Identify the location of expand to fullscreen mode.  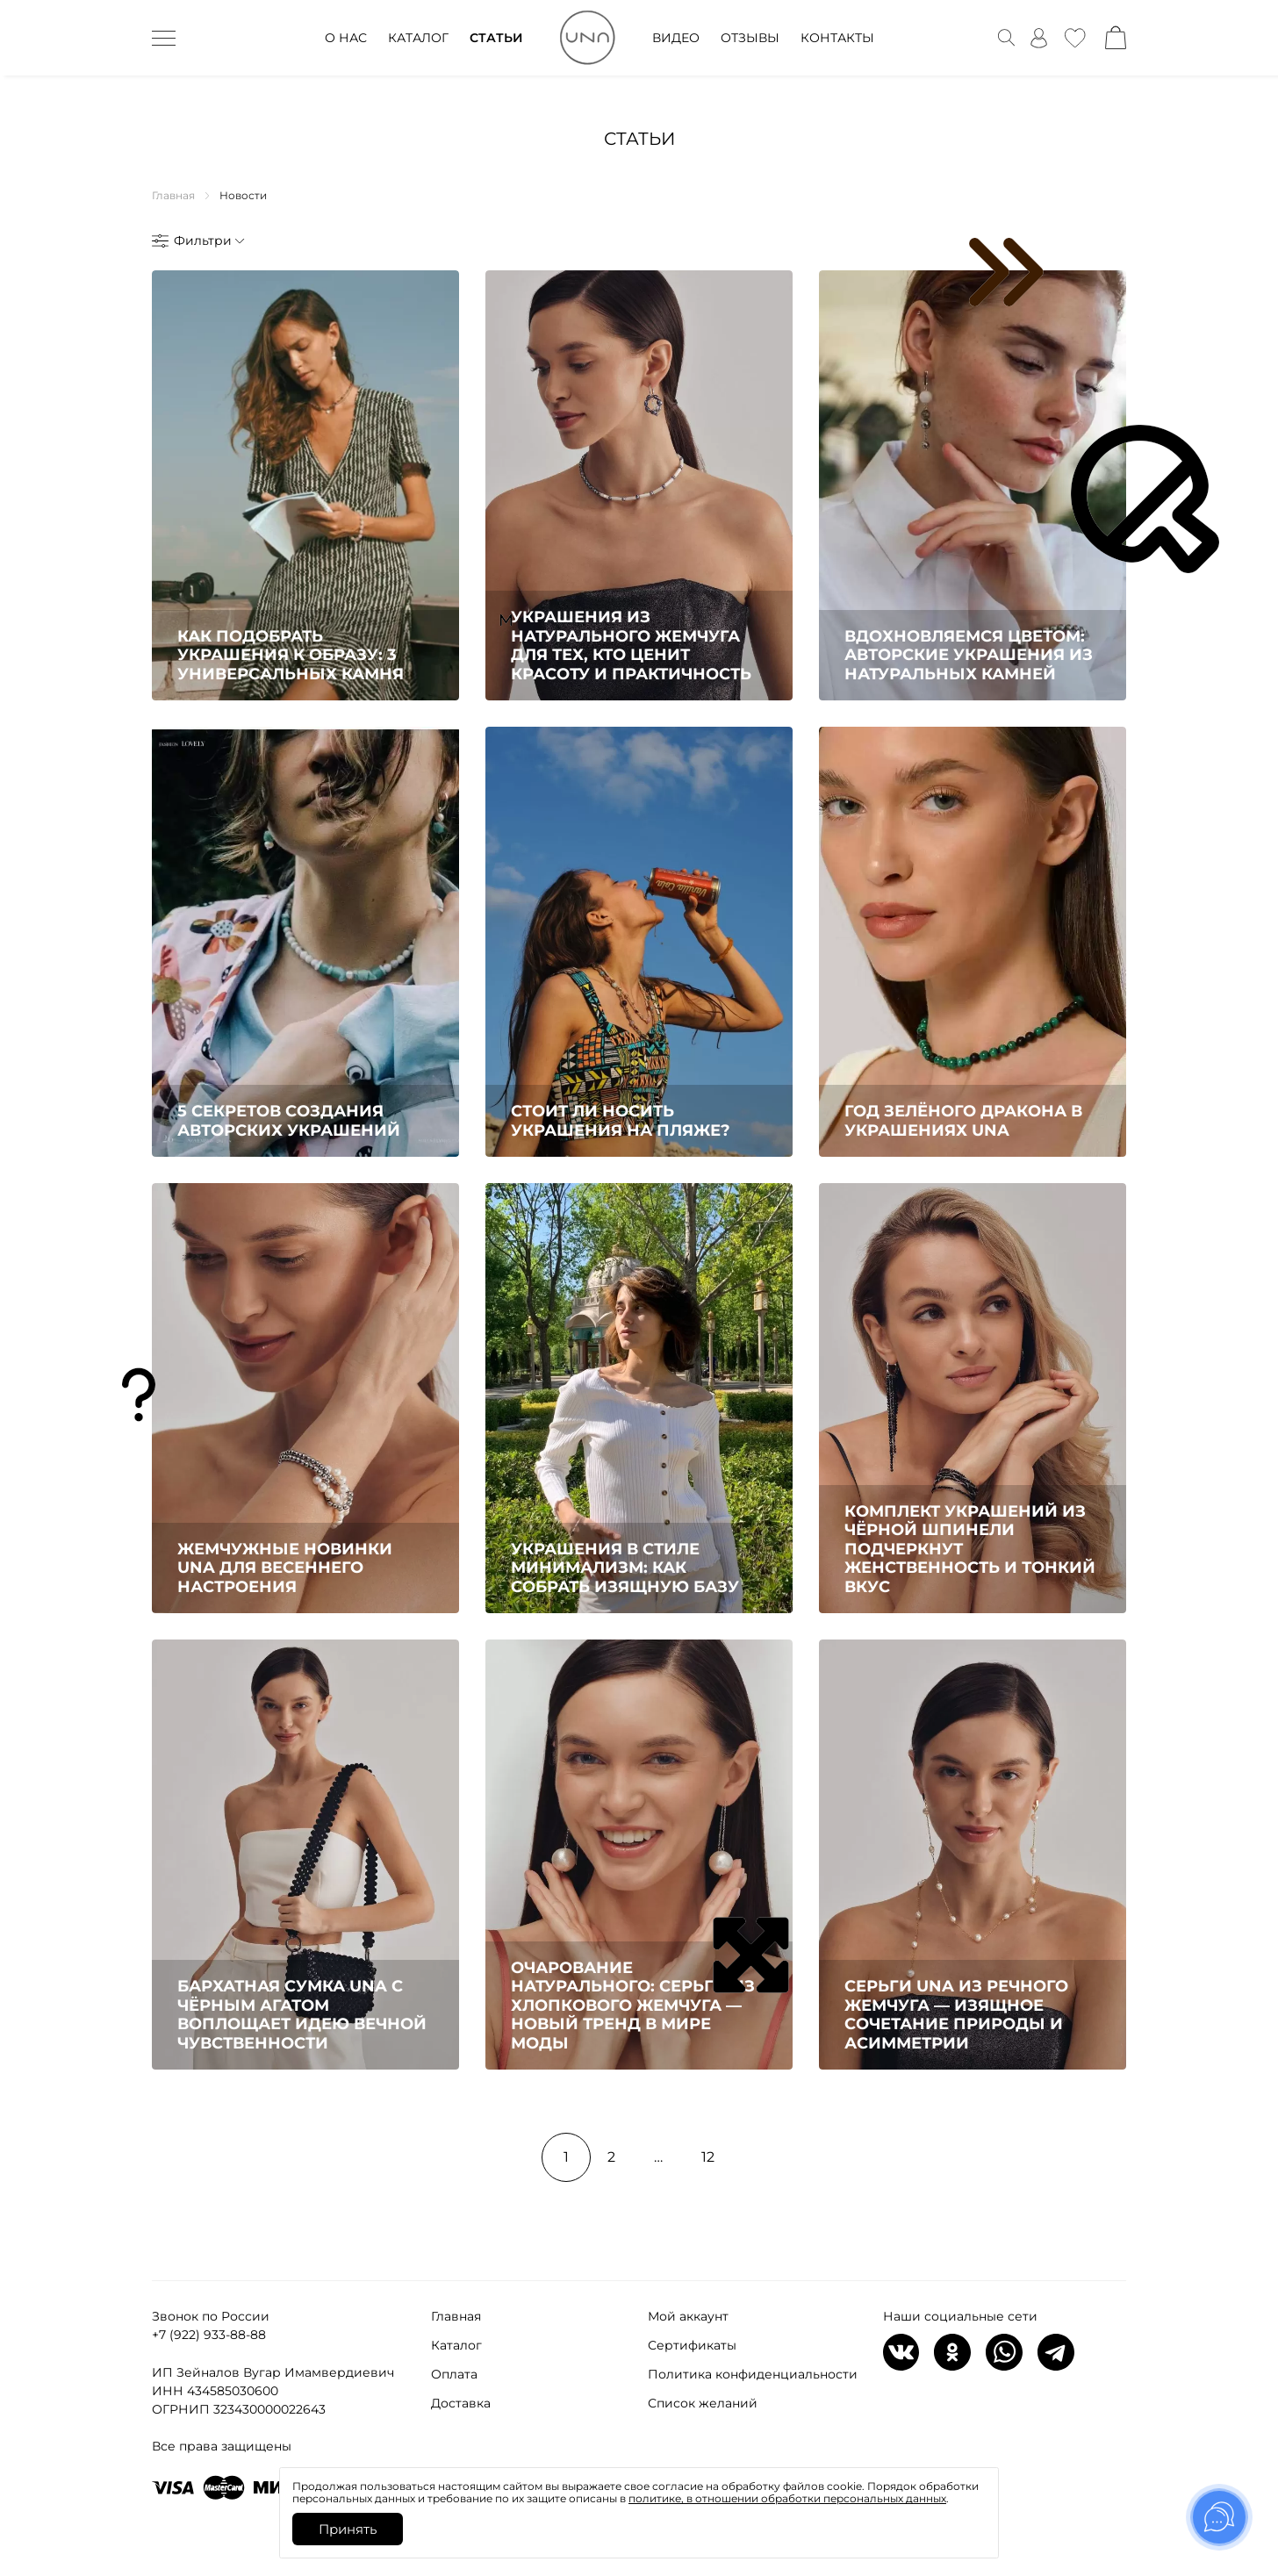
(750, 1955).